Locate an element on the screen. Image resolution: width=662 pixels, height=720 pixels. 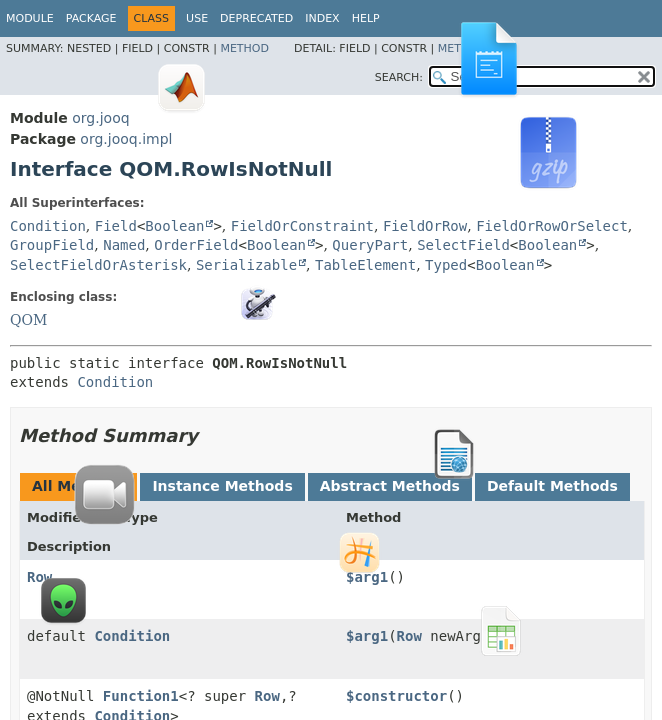
libreoffice web template document file is located at coordinates (454, 454).